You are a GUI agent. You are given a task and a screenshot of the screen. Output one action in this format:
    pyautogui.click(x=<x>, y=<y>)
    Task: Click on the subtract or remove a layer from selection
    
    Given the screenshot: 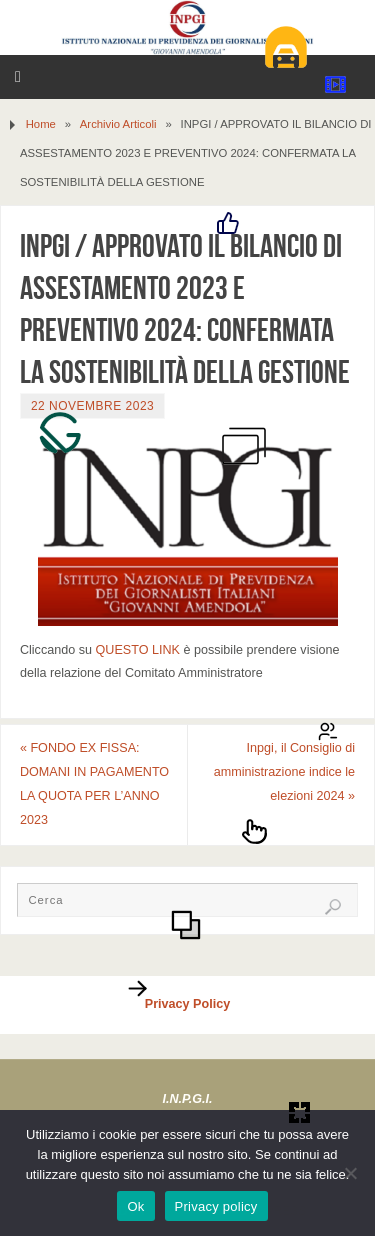 What is the action you would take?
    pyautogui.click(x=186, y=925)
    